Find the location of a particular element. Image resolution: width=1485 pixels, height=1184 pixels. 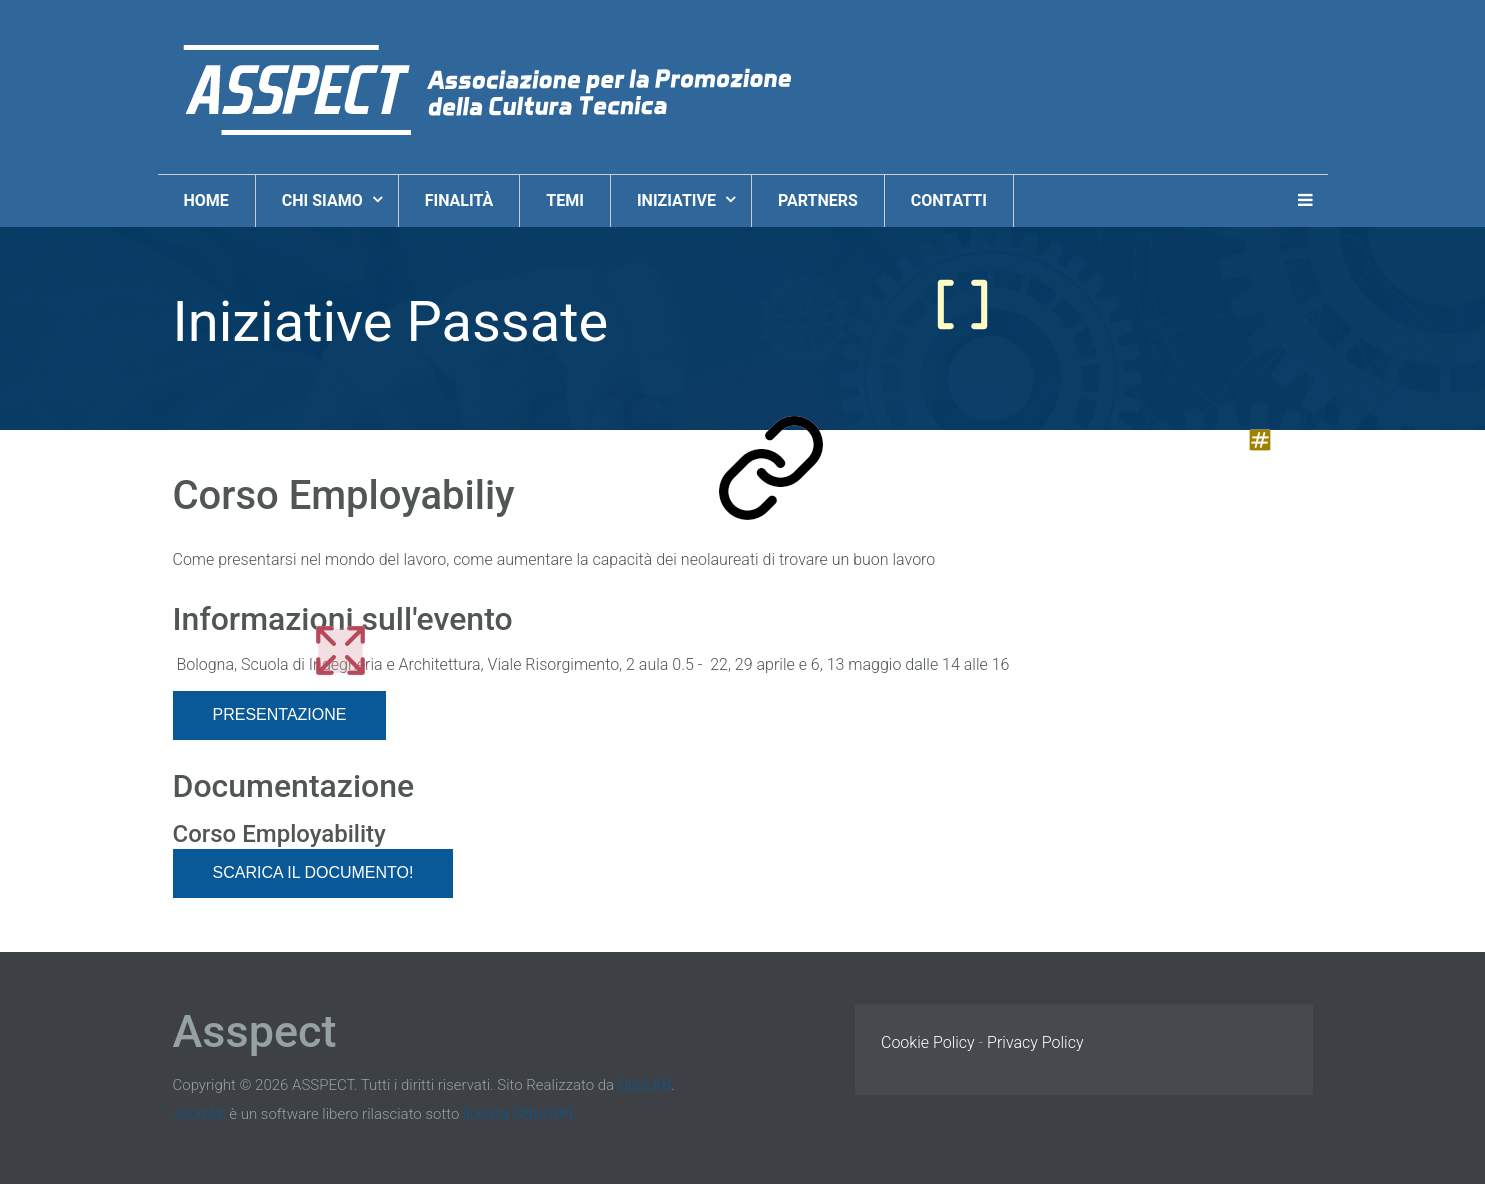

insert code or code block is located at coordinates (962, 304).